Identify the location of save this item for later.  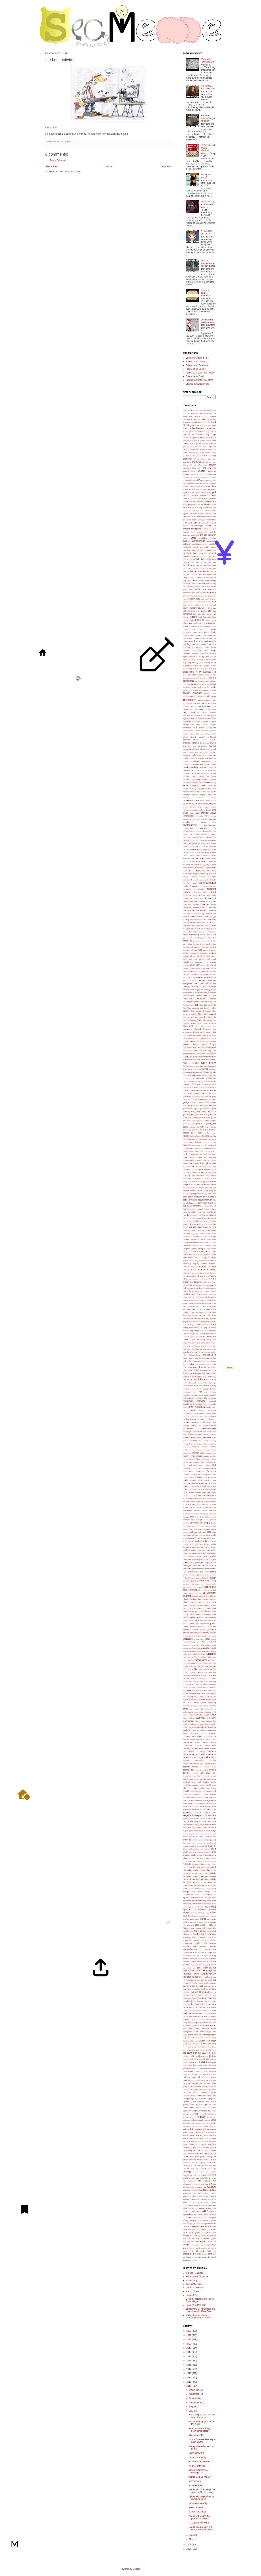
(25, 2209).